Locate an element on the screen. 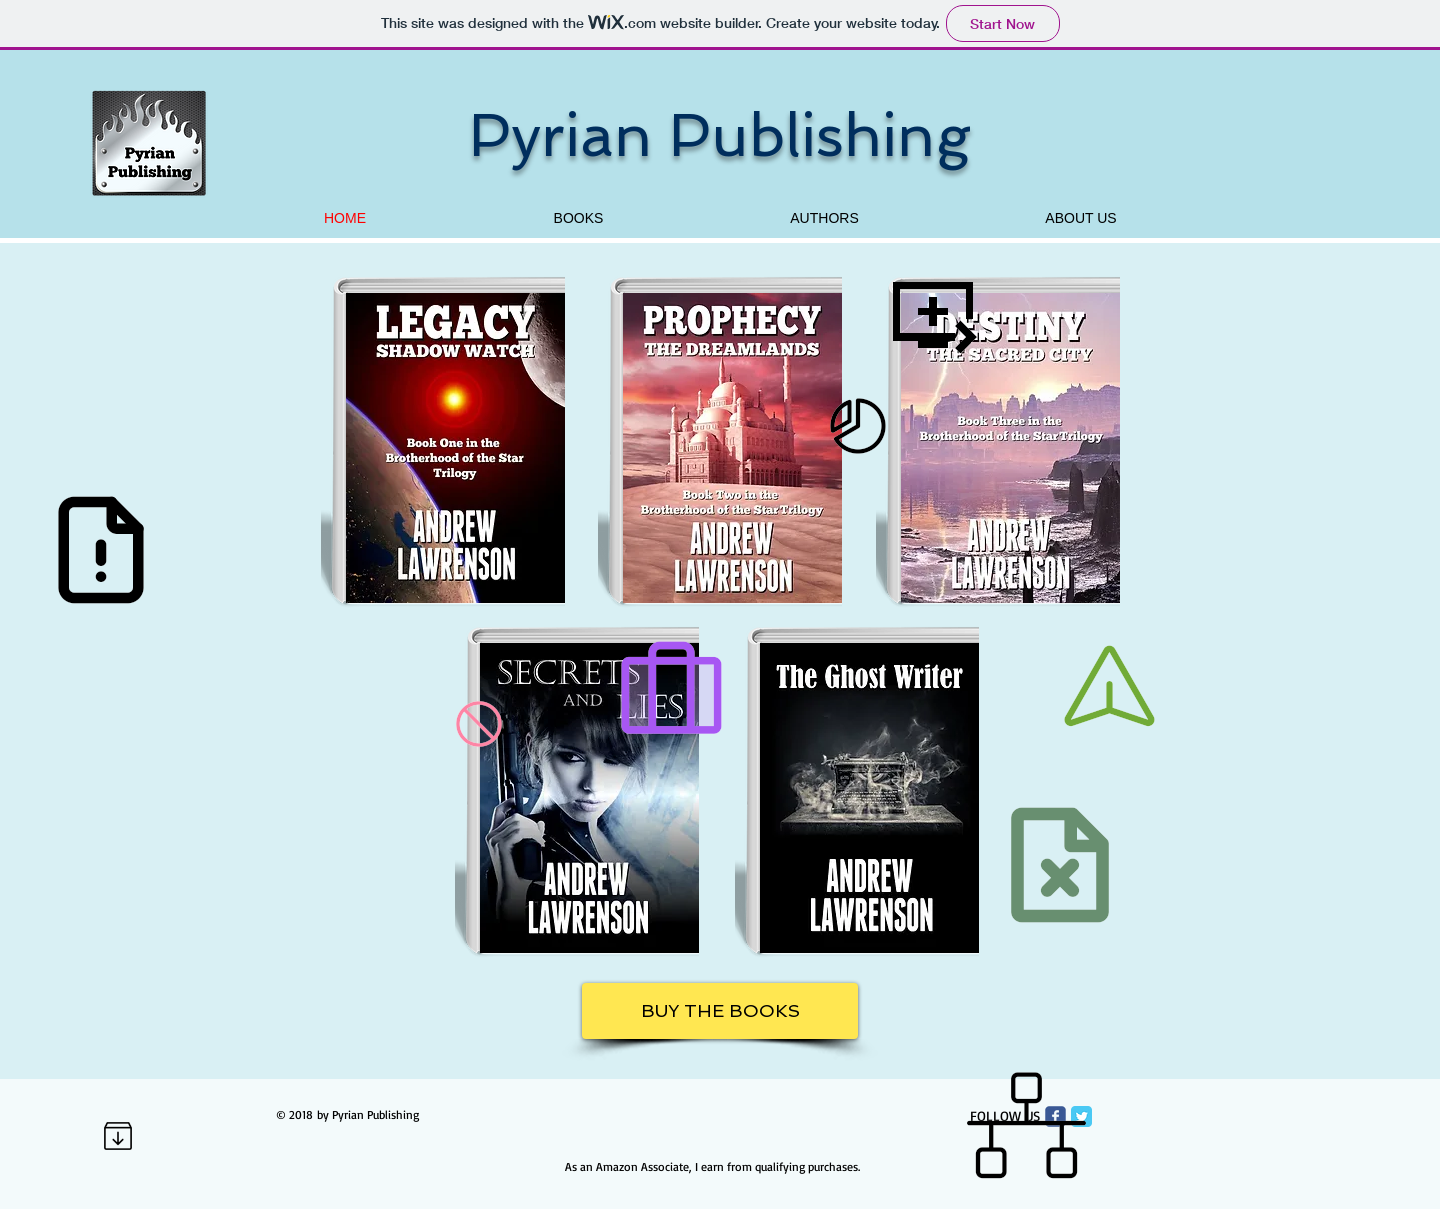  indicates a blocked or prohibited action is located at coordinates (479, 724).